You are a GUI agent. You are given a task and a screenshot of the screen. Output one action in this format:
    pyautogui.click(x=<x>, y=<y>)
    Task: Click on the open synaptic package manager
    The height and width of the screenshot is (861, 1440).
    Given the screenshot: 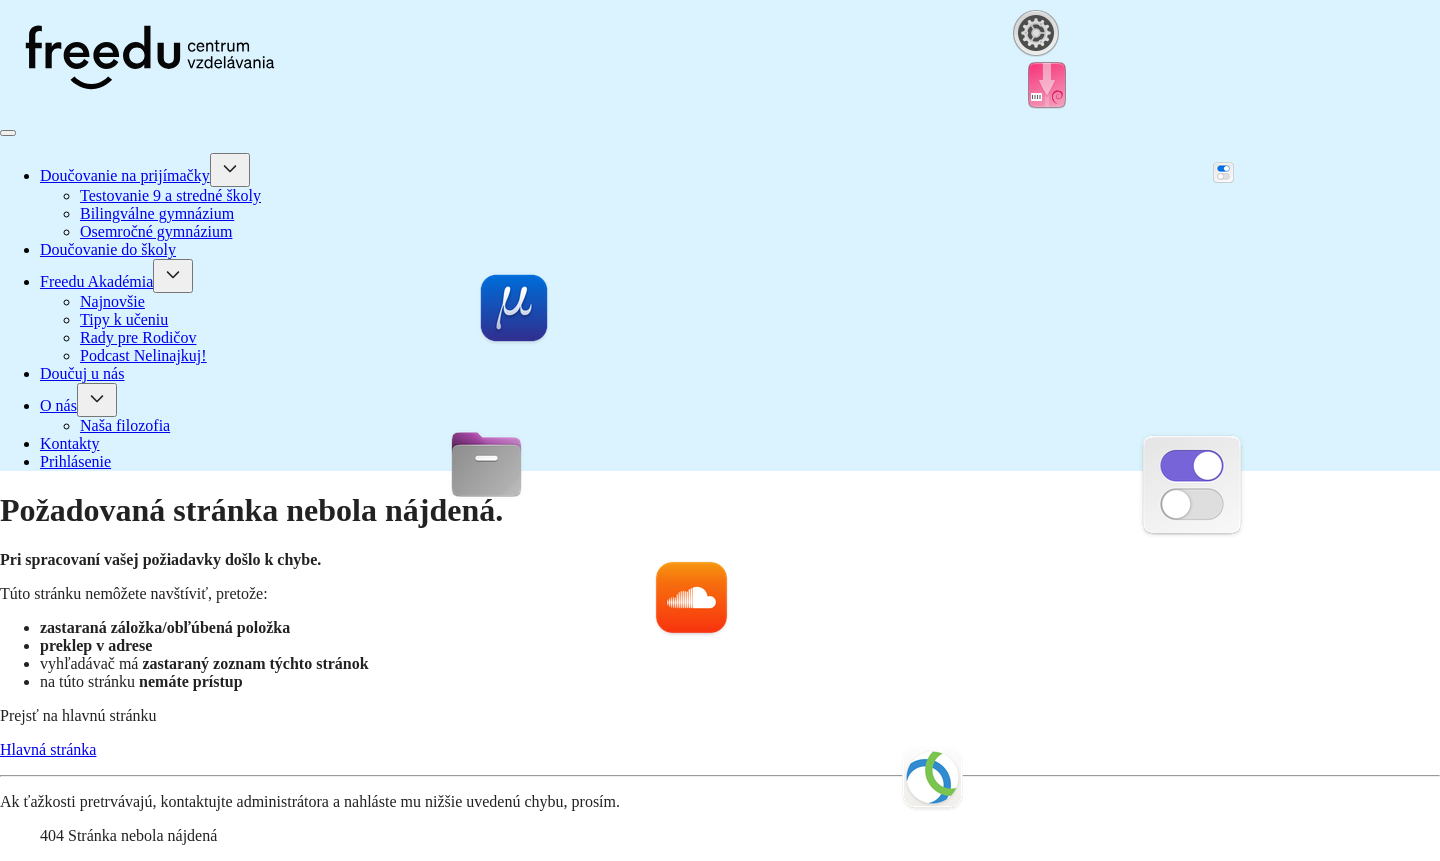 What is the action you would take?
    pyautogui.click(x=1047, y=85)
    